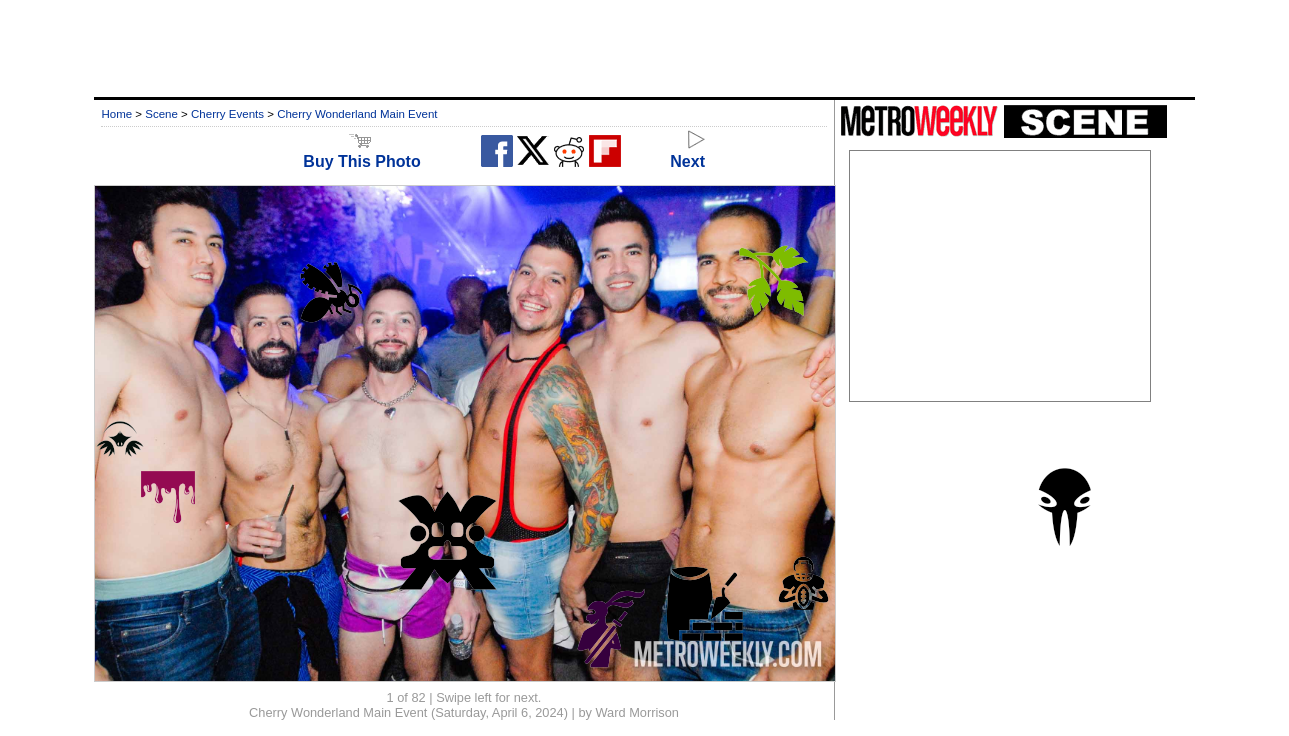 The height and width of the screenshot is (736, 1289). What do you see at coordinates (168, 498) in the screenshot?
I see `indicates blood or gore content warning` at bounding box center [168, 498].